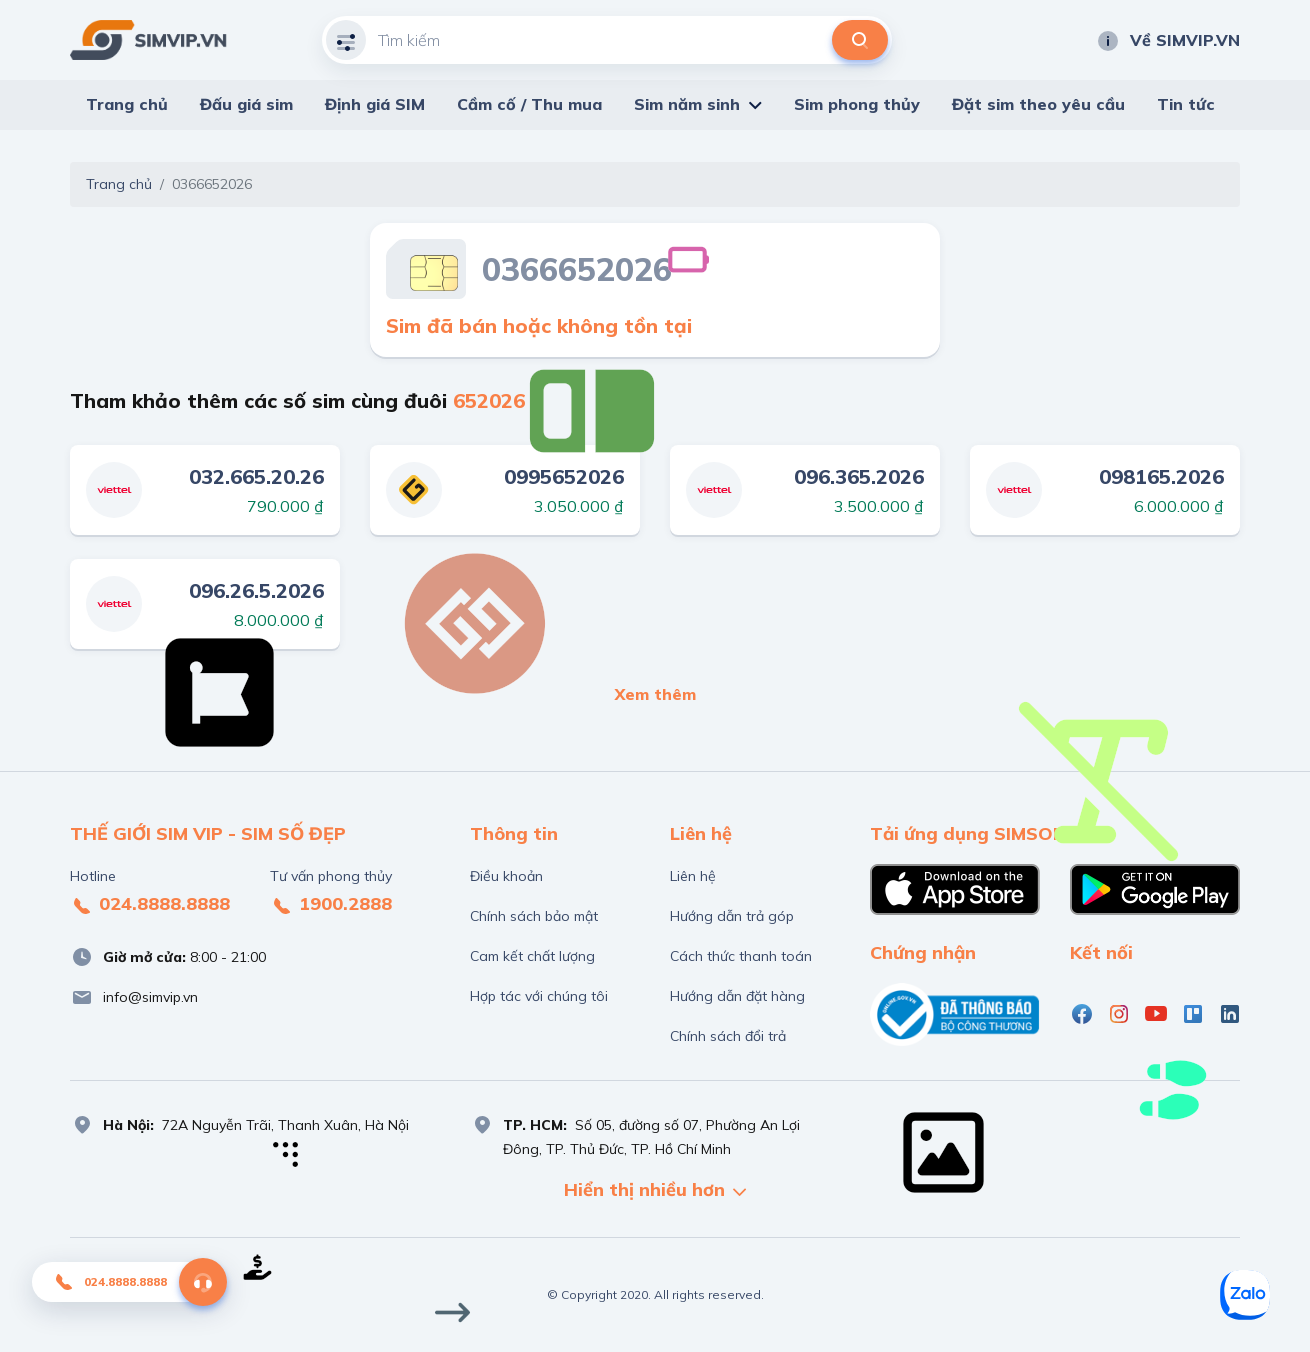 This screenshot has width=1310, height=1352. Describe the element at coordinates (219, 692) in the screenshot. I see `font awesome brand logo` at that location.